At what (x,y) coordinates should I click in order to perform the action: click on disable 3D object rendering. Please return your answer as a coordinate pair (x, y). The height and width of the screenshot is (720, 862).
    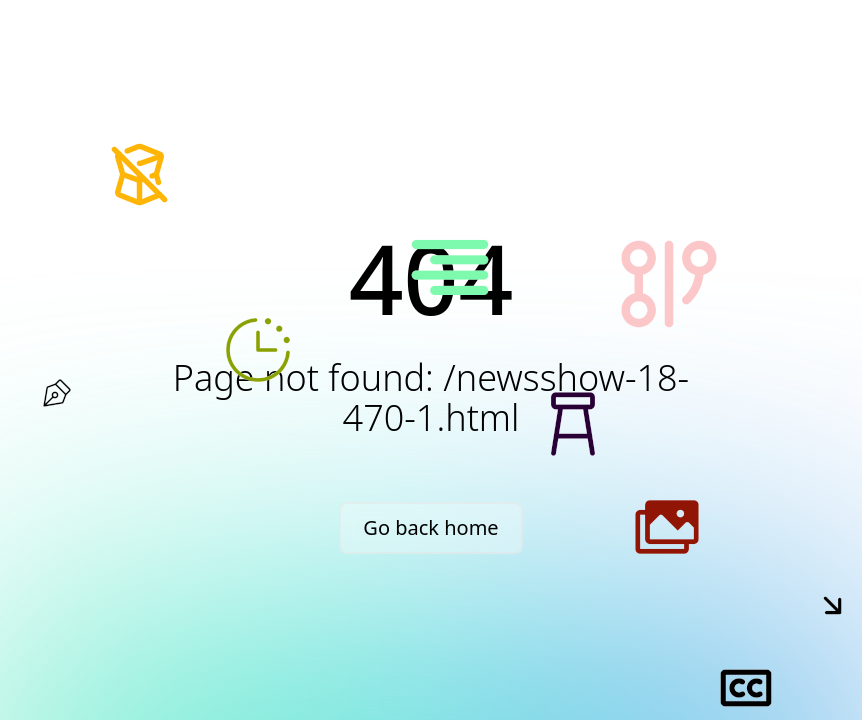
    Looking at the image, I should click on (139, 174).